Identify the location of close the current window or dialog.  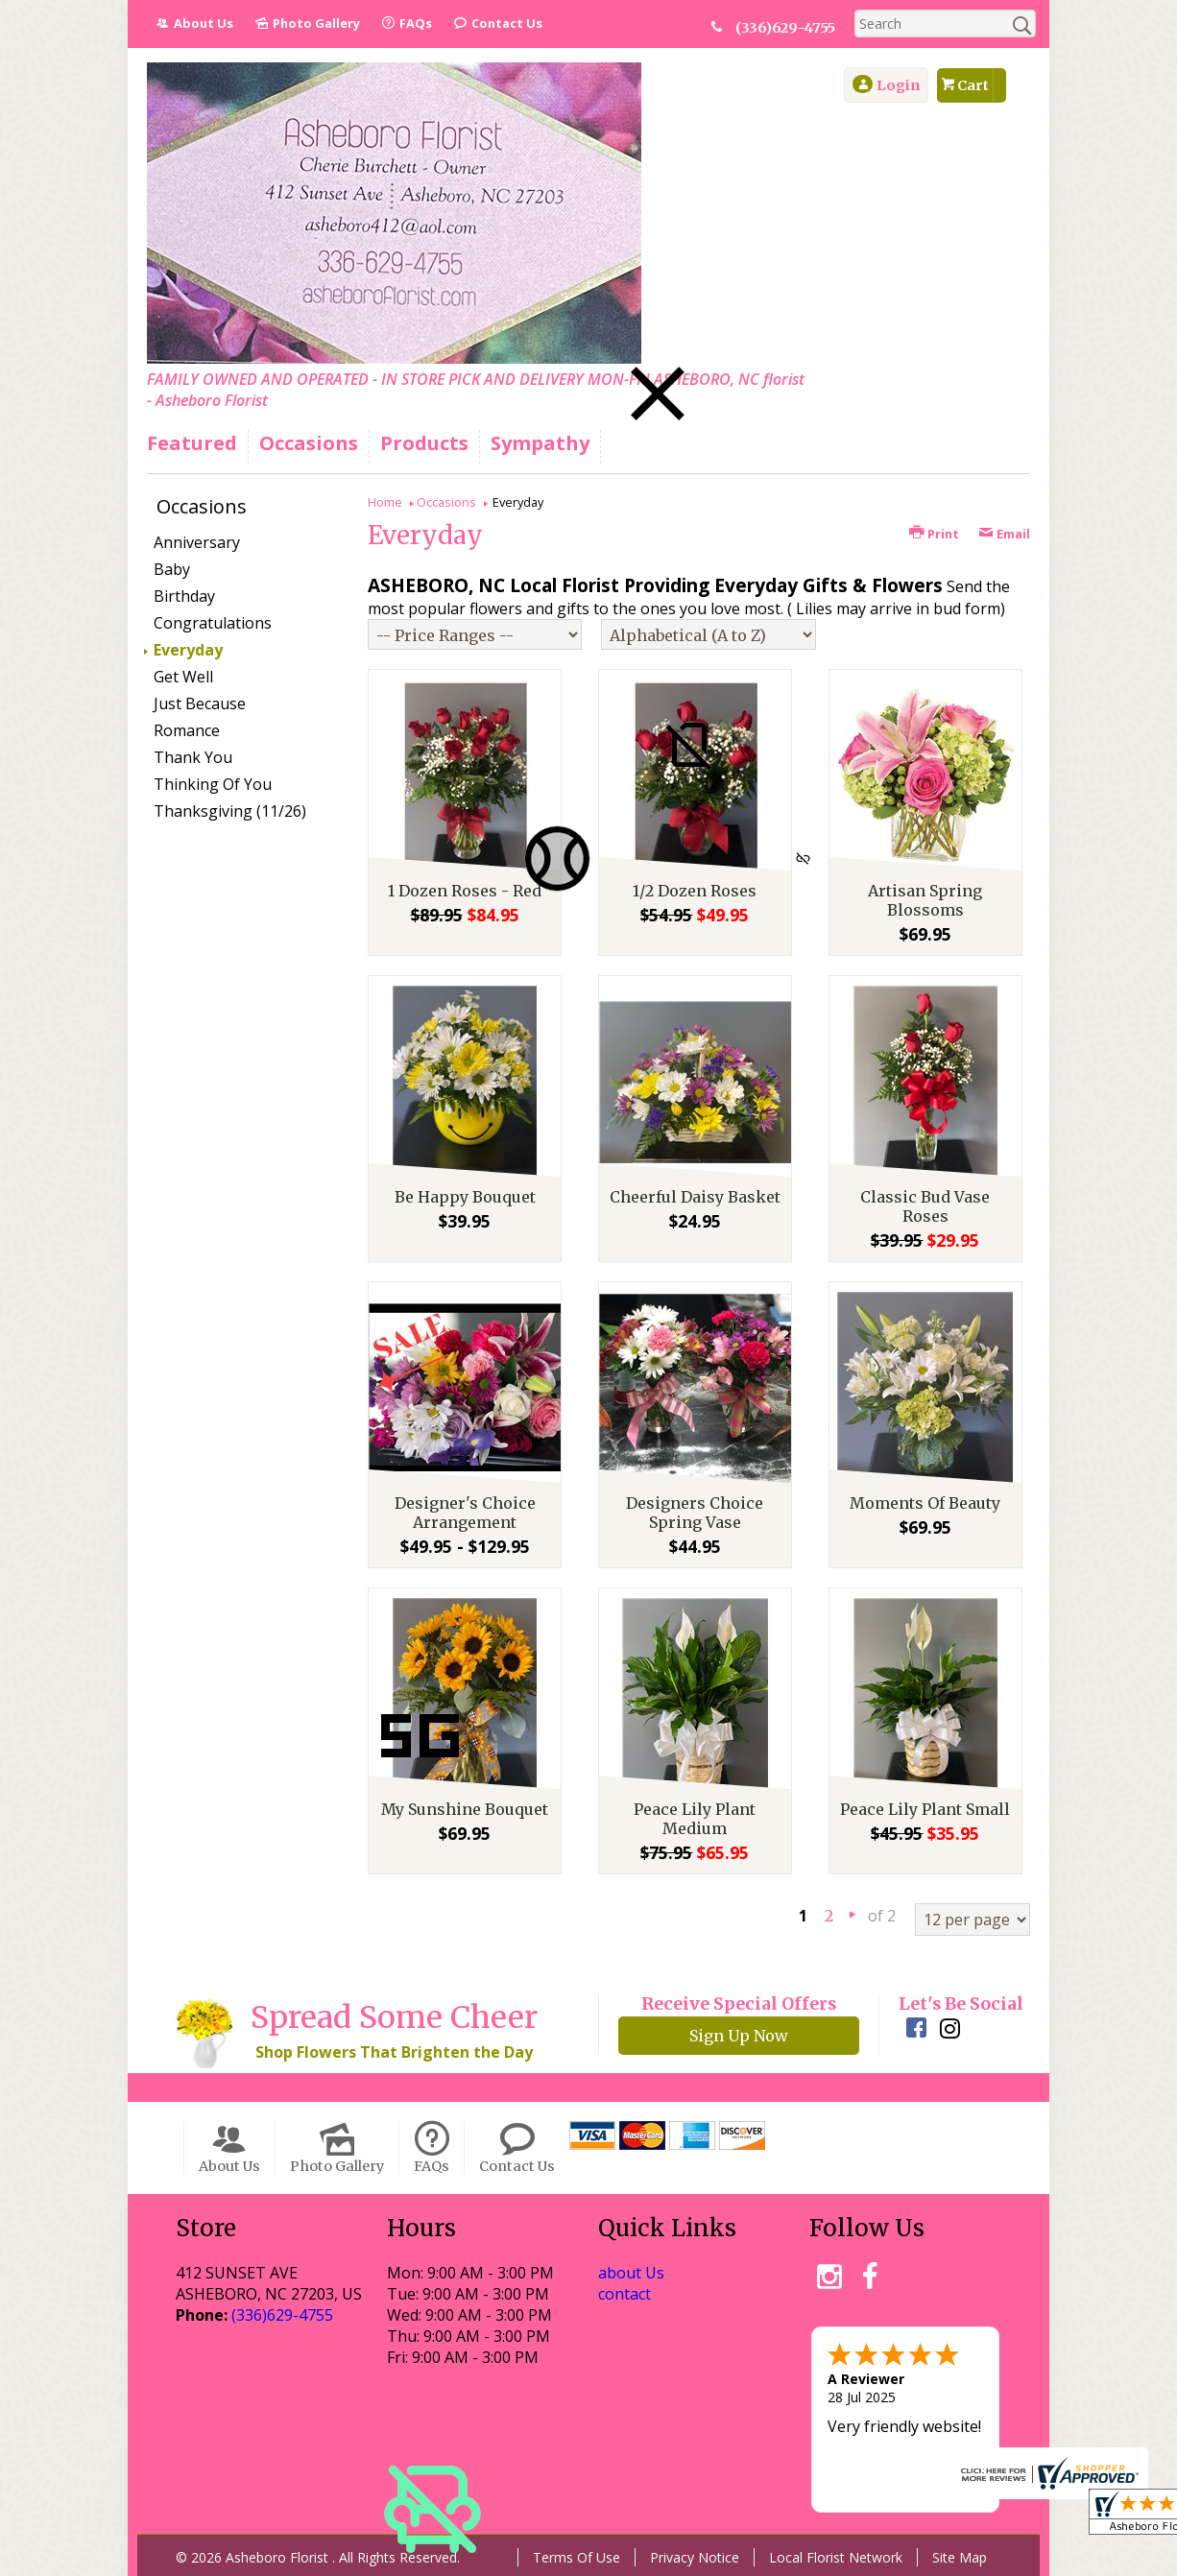
(658, 394).